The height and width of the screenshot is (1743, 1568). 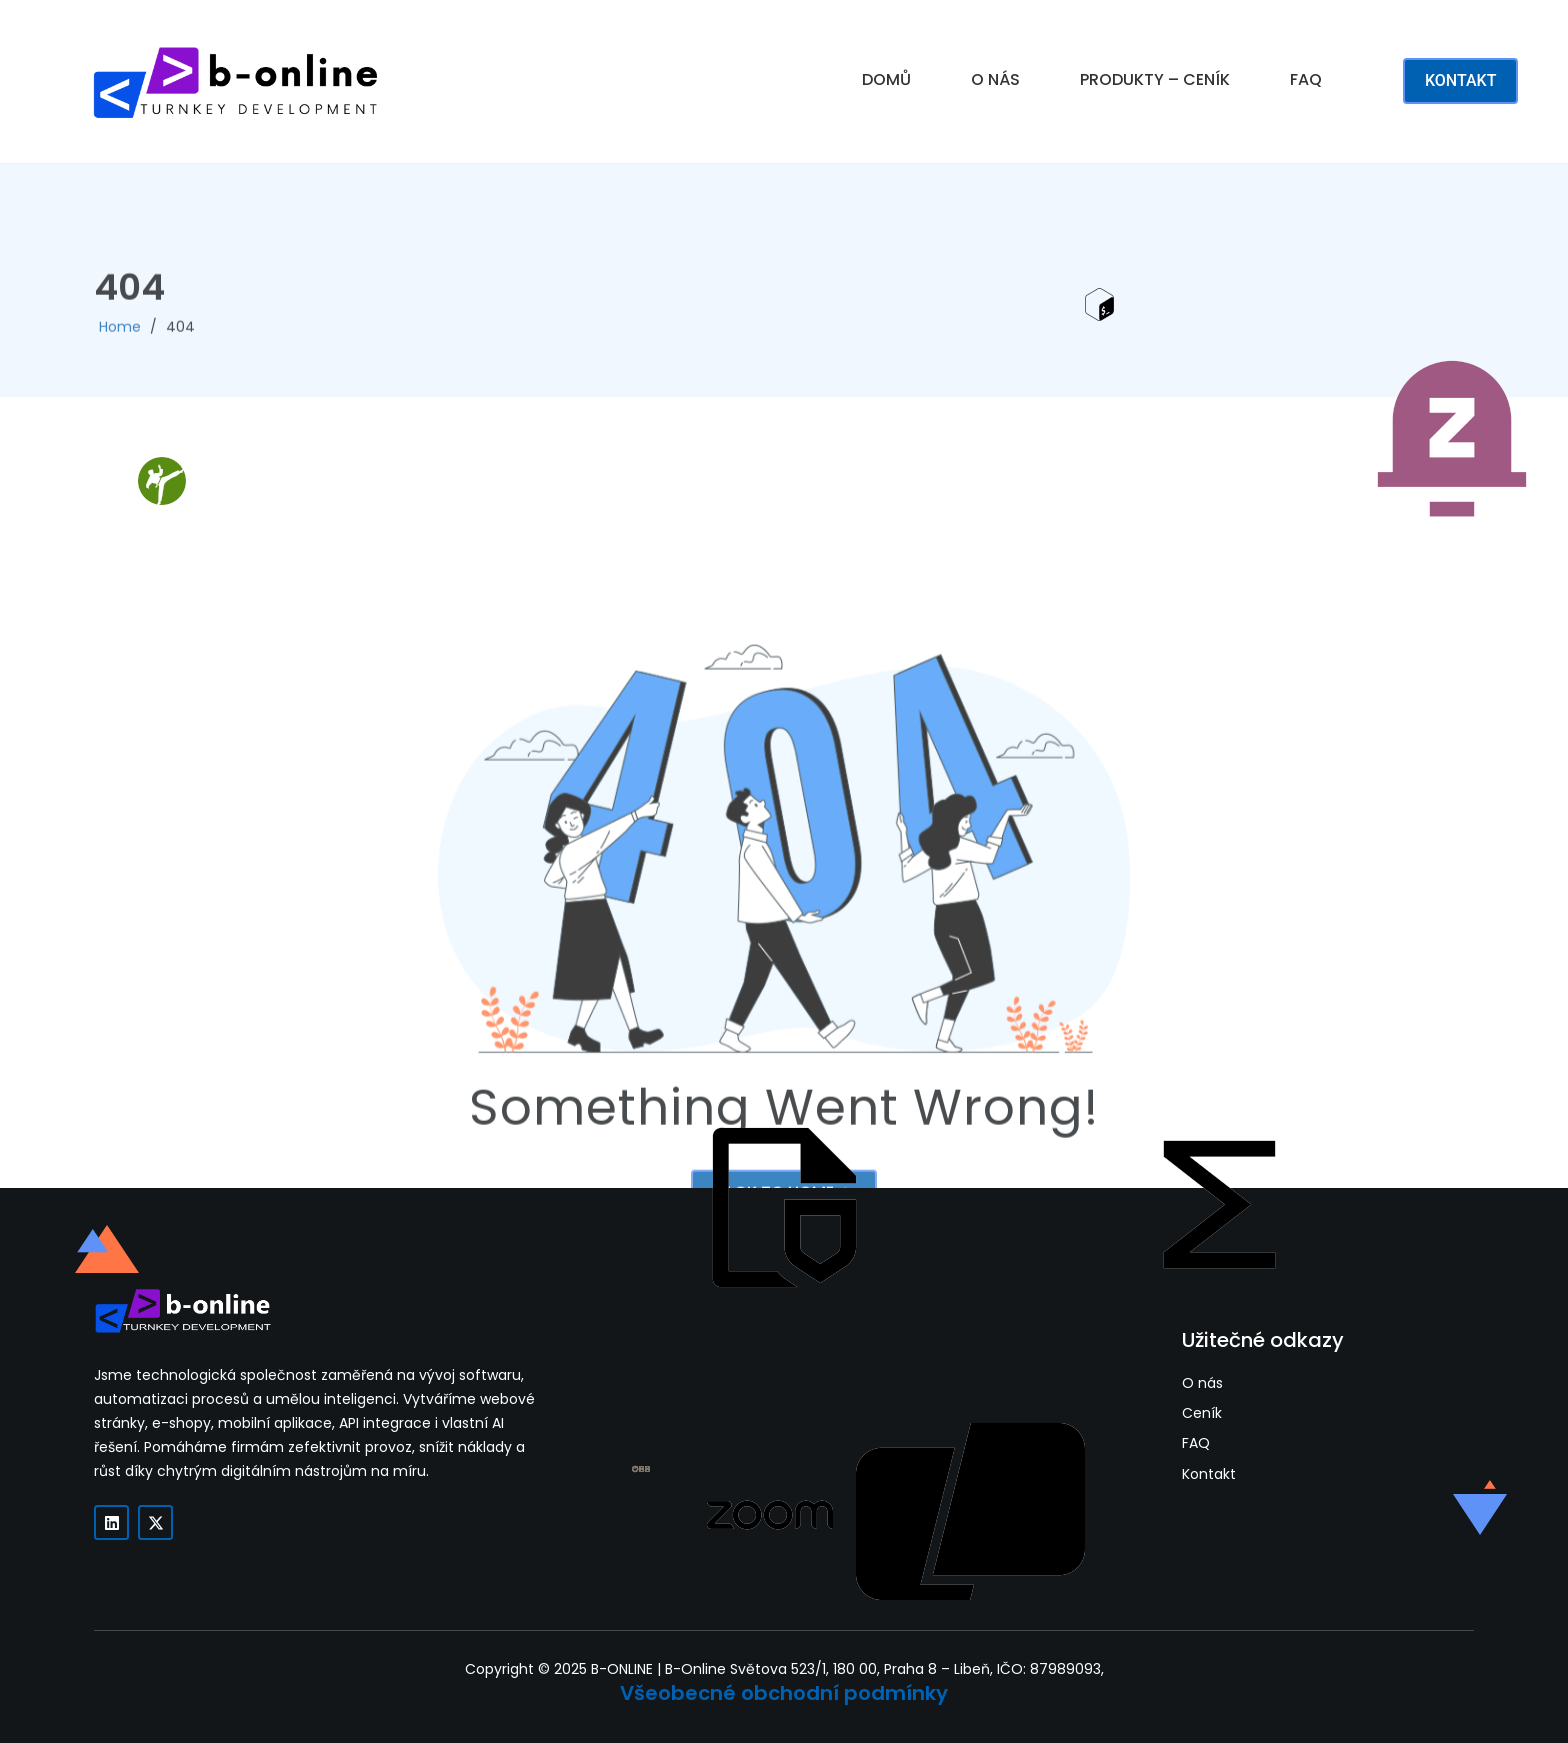 What do you see at coordinates (970, 1511) in the screenshot?
I see `open the warp terminal application` at bounding box center [970, 1511].